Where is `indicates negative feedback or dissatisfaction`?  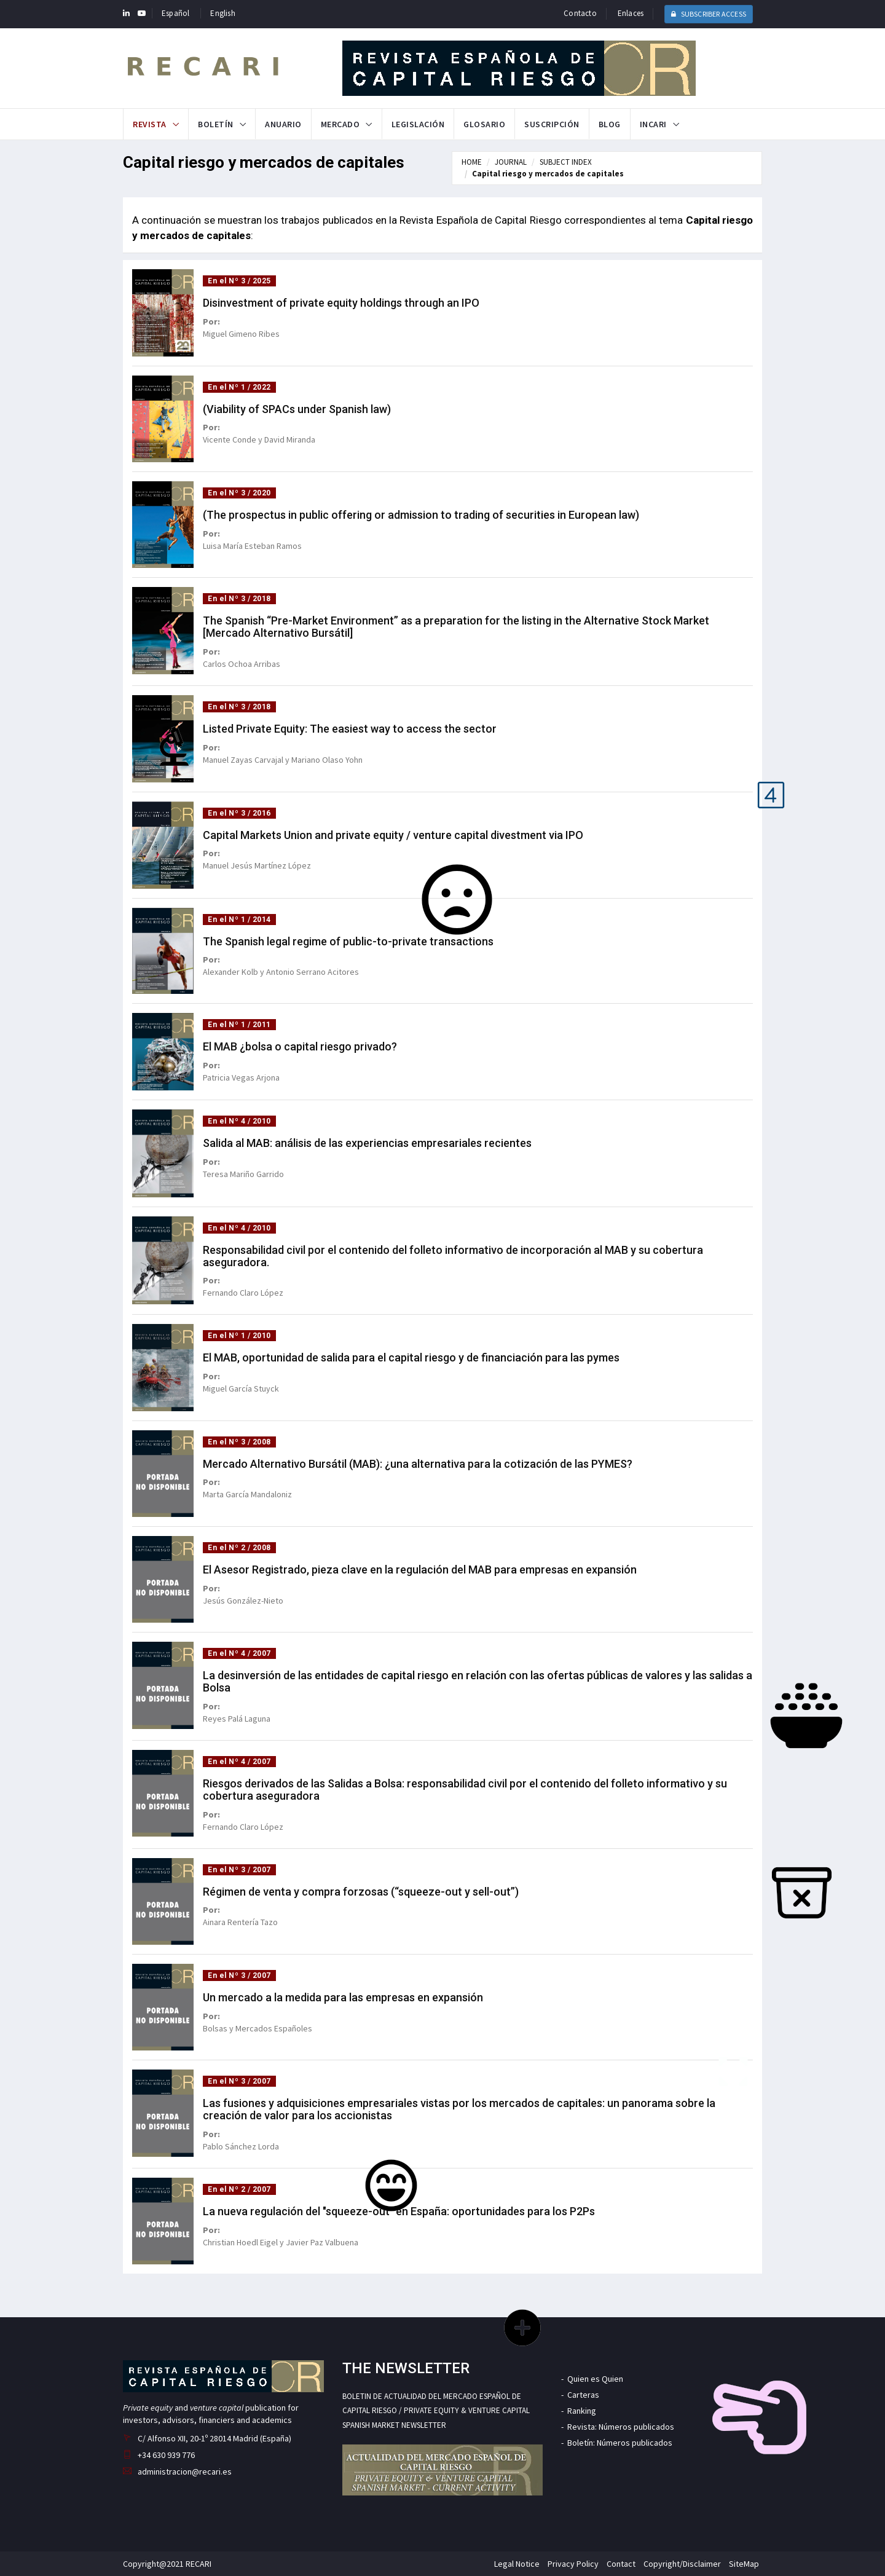 indicates negative feedback or dissatisfaction is located at coordinates (457, 899).